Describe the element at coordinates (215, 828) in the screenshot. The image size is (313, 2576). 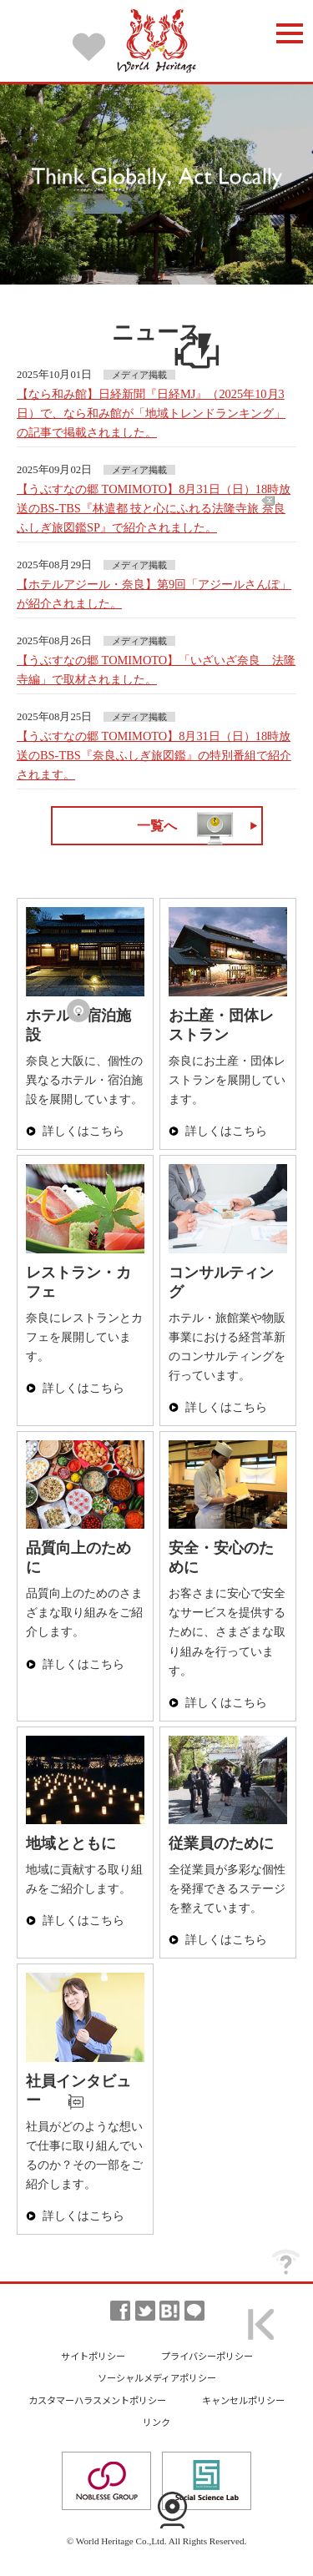
I see `lock your screen` at that location.